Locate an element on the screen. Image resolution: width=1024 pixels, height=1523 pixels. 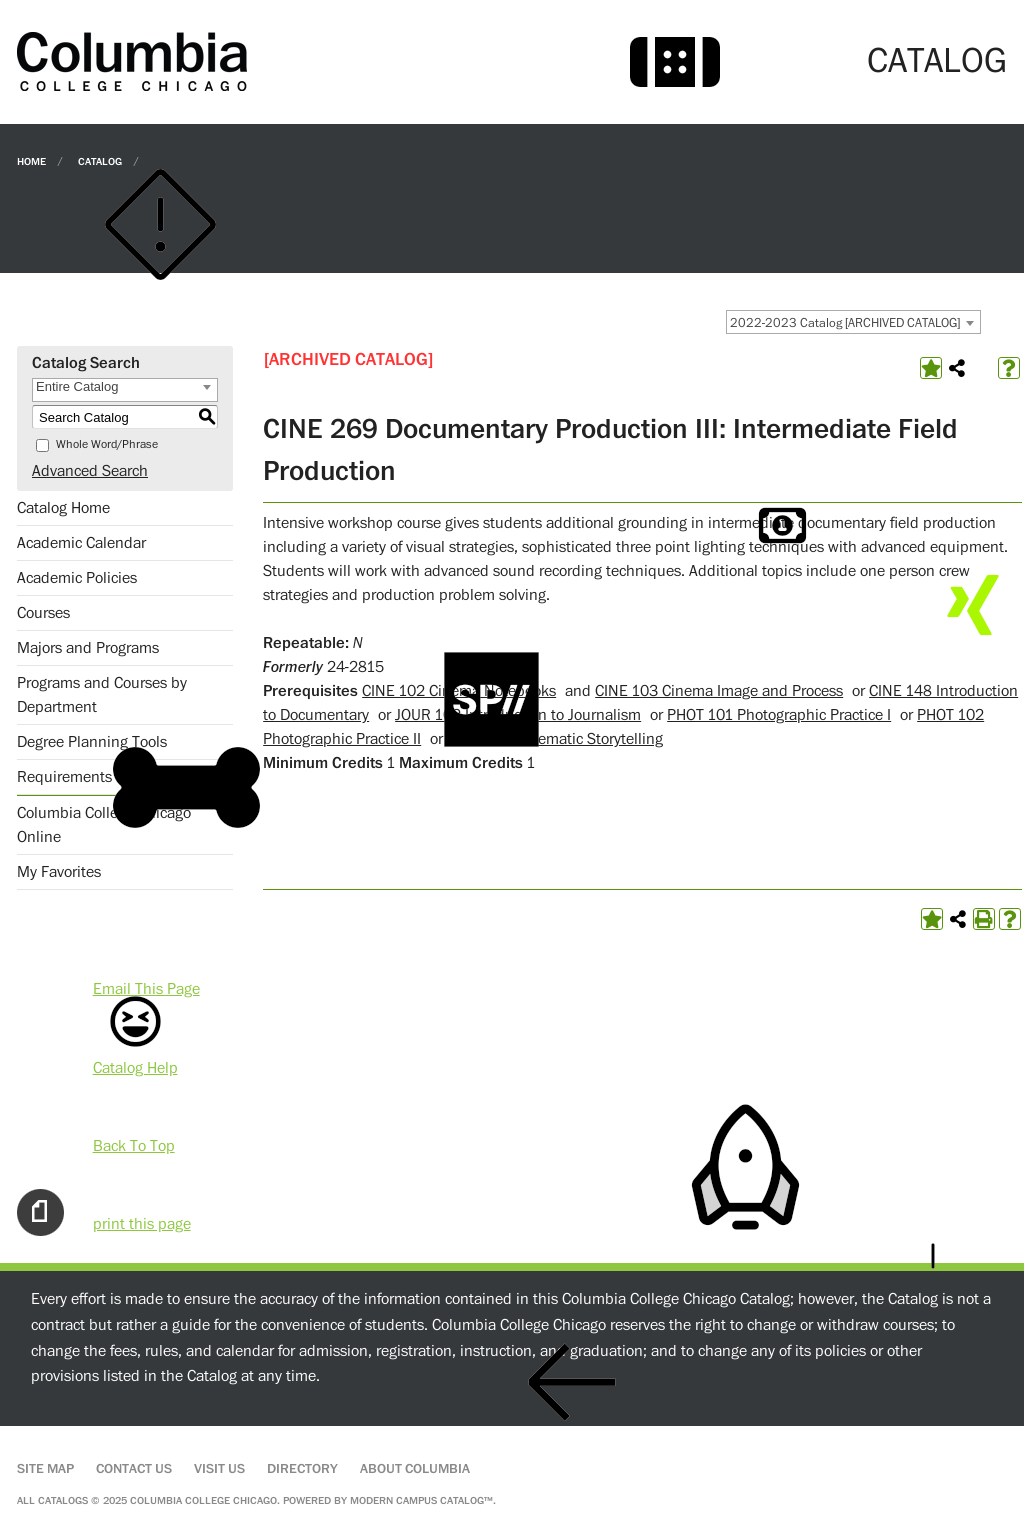
go back to the previous screen is located at coordinates (572, 1379).